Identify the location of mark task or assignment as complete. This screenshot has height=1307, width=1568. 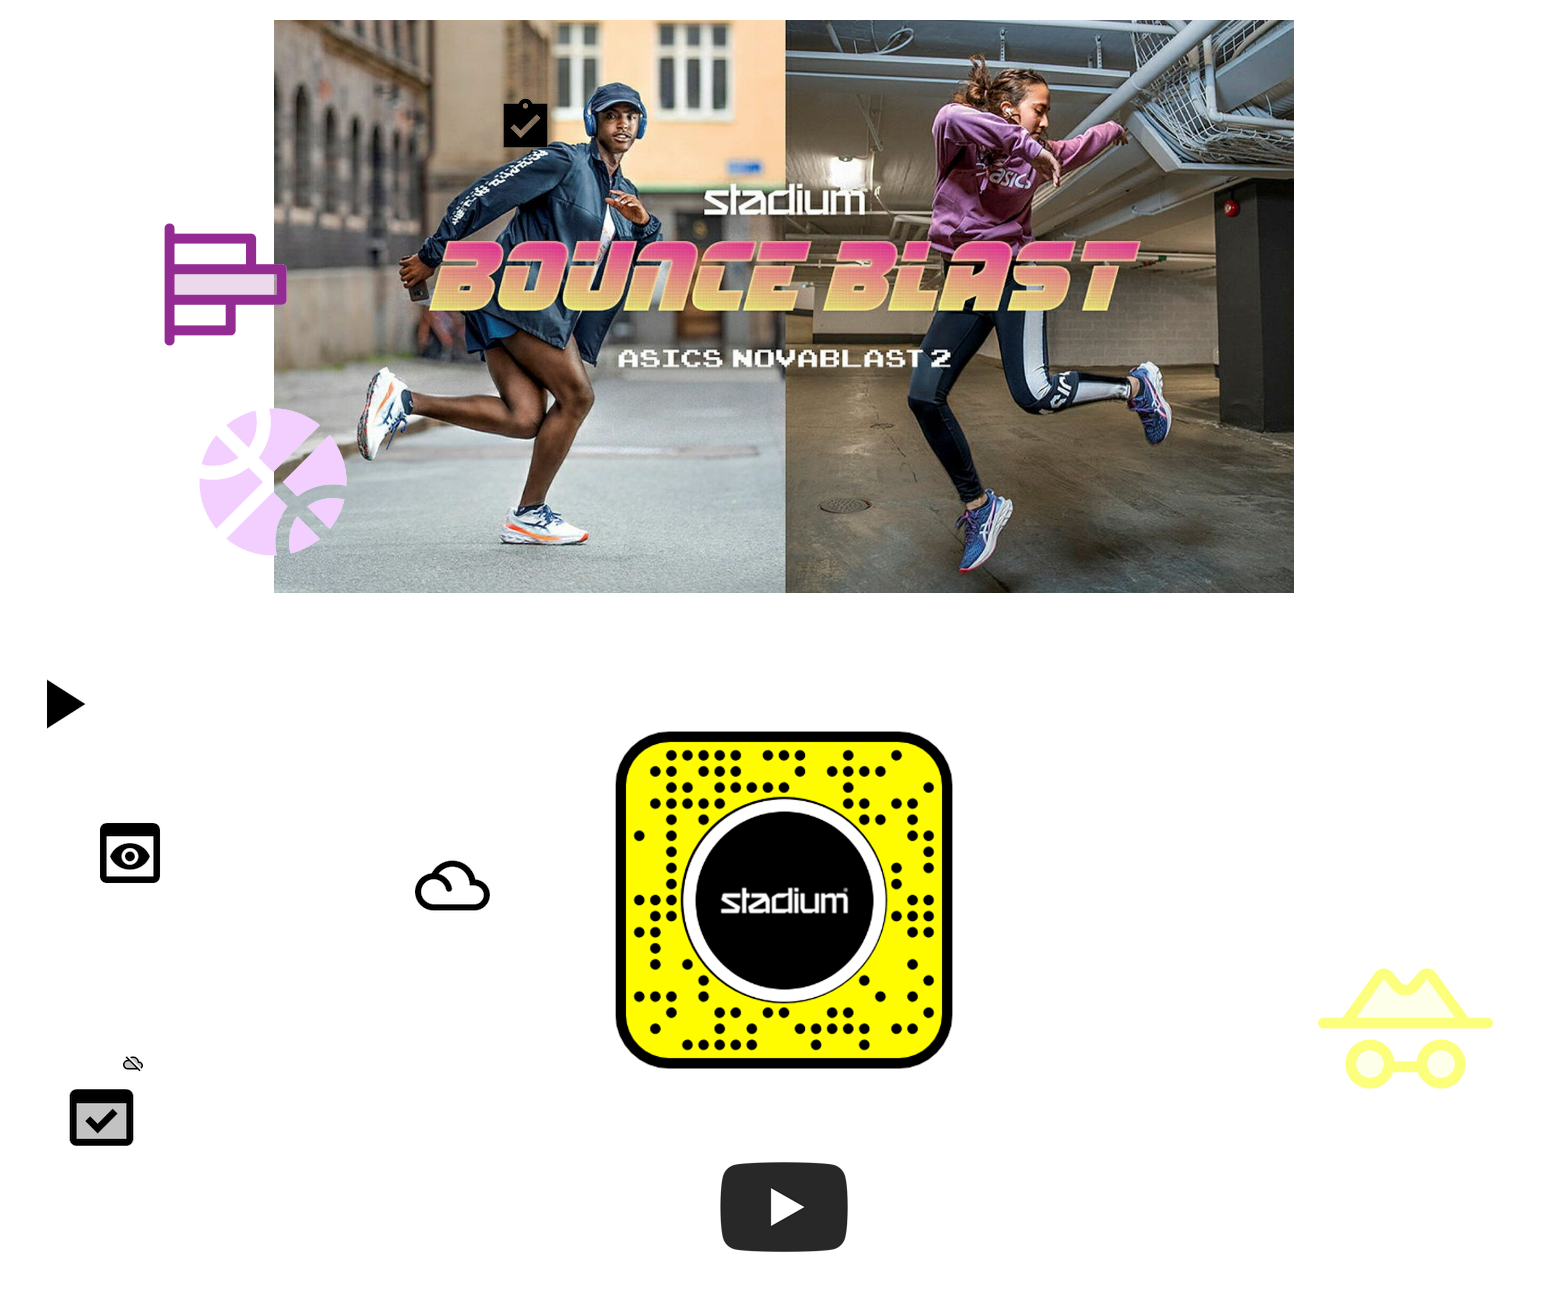
(525, 125).